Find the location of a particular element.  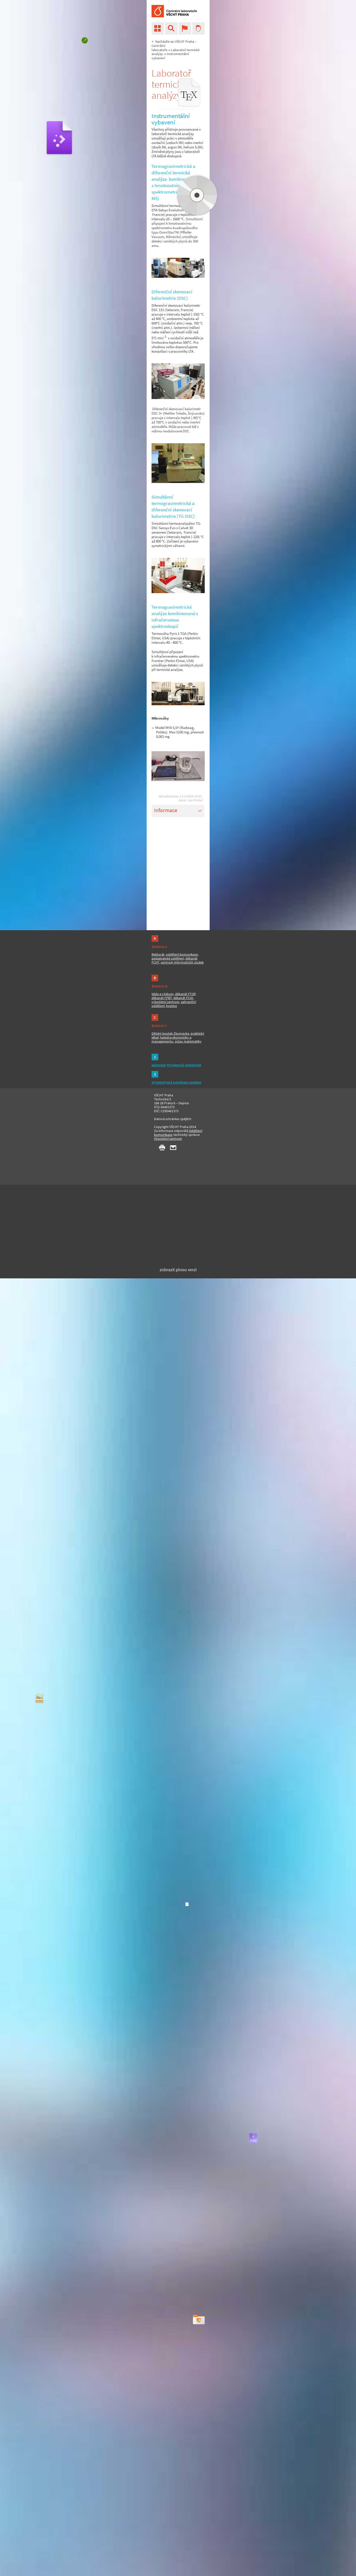

access miscellaneous or uncategorized applications is located at coordinates (39, 1698).